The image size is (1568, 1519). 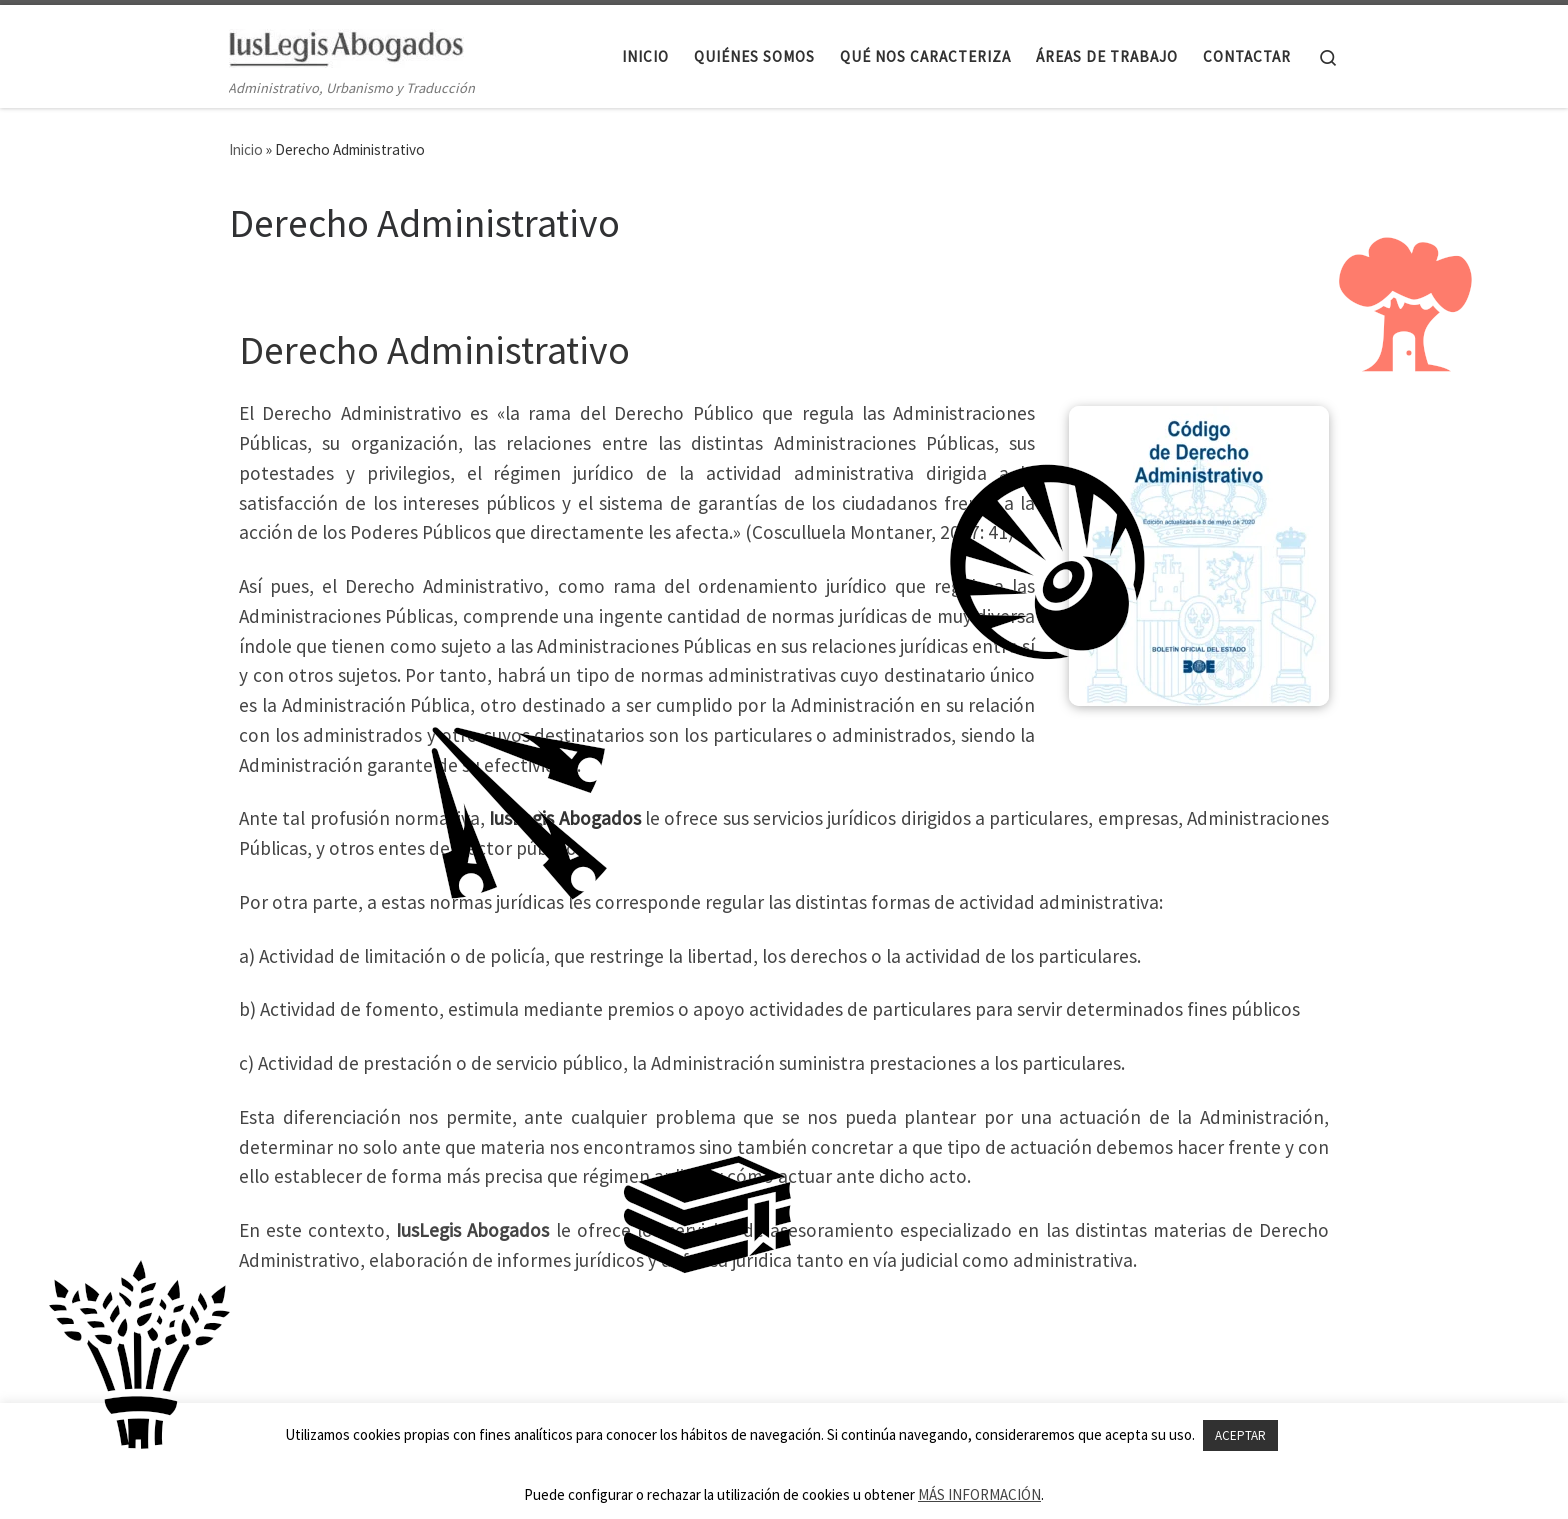 What do you see at coordinates (1404, 301) in the screenshot?
I see `enter a treehouse or forest dwelling` at bounding box center [1404, 301].